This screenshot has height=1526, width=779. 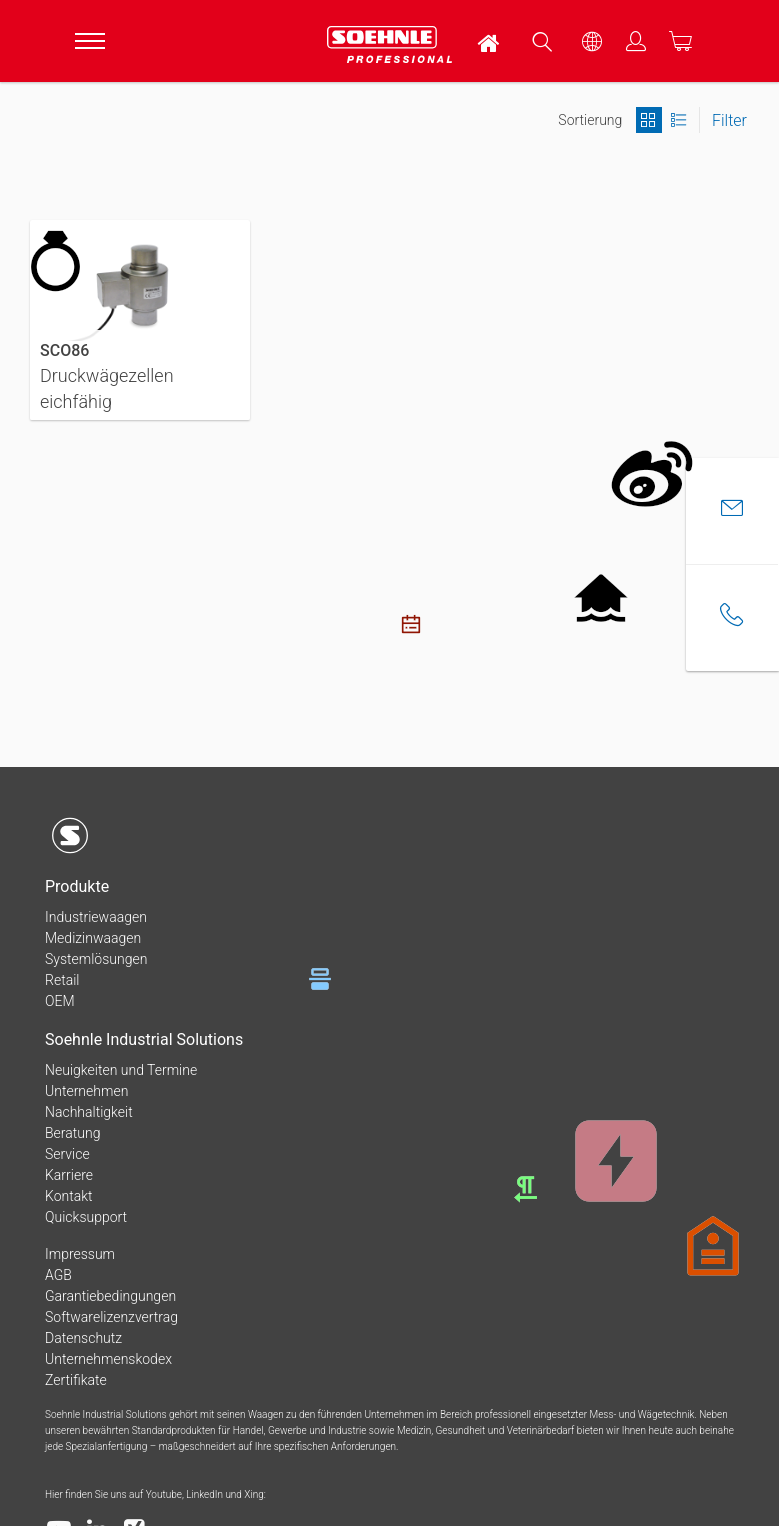 I want to click on view calendar tasks and to-dos, so click(x=411, y=625).